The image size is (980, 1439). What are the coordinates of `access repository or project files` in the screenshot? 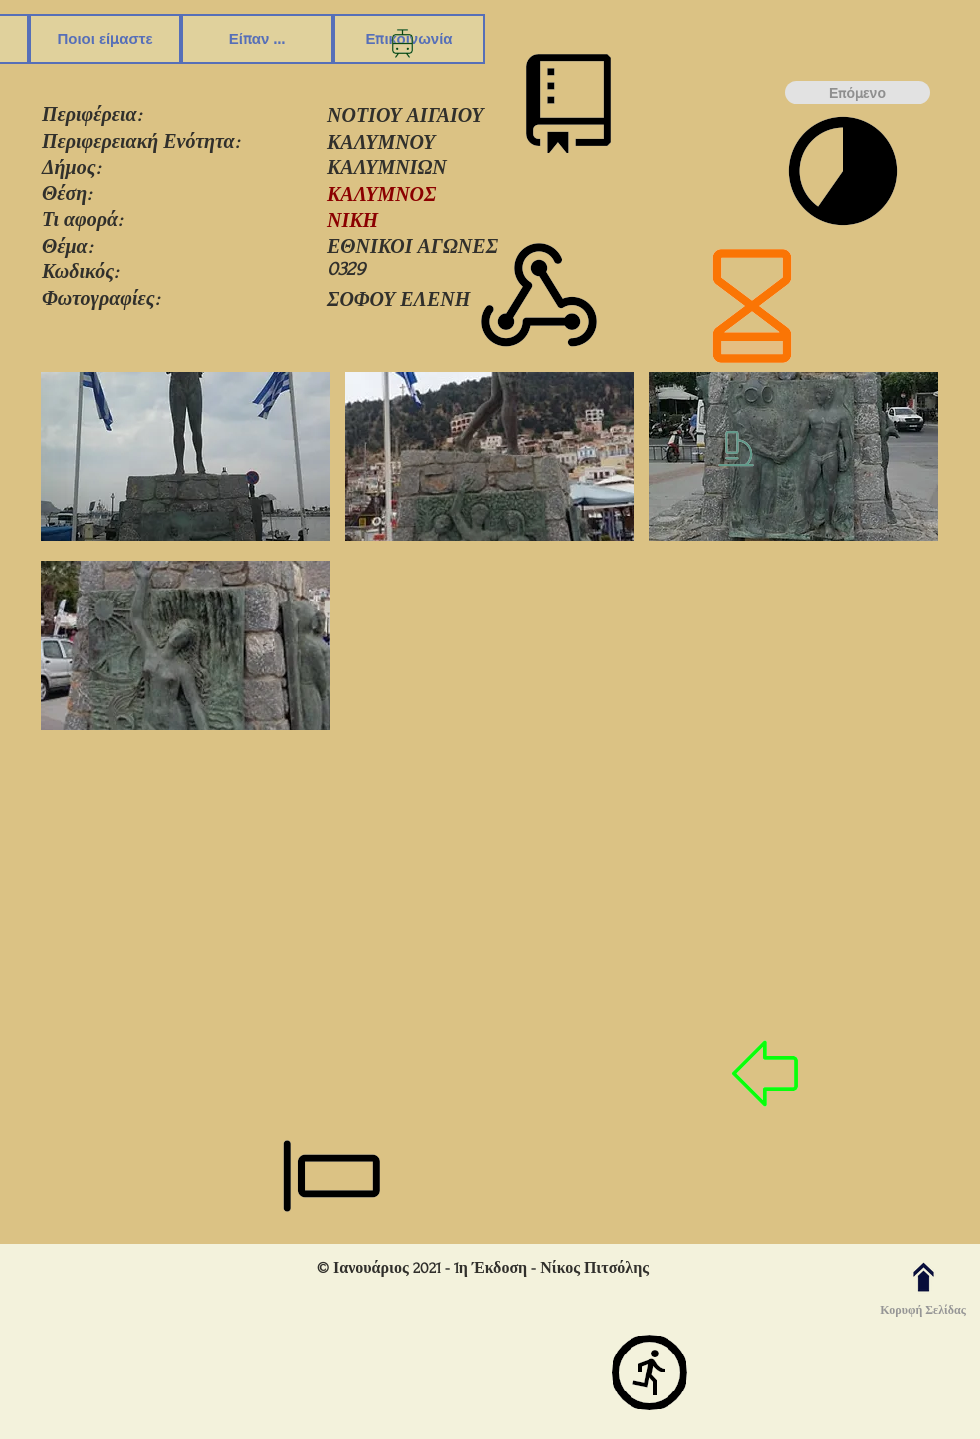 It's located at (568, 96).